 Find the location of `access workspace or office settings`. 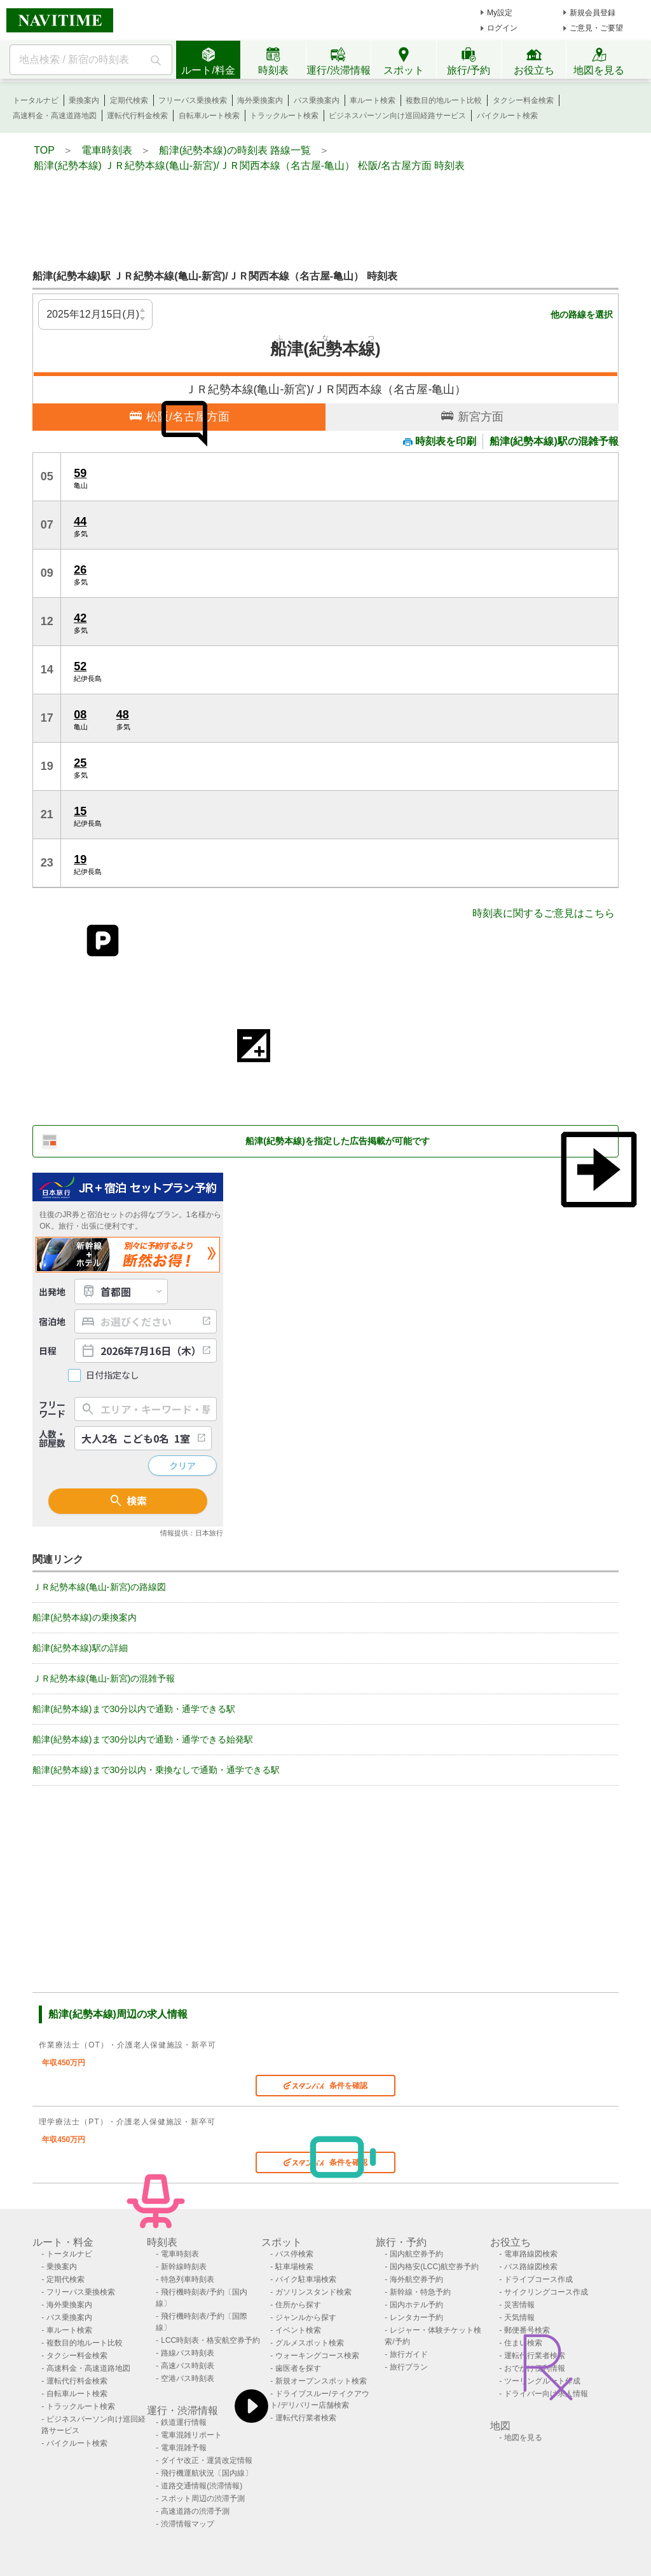

access workspace or office settings is located at coordinates (156, 2201).